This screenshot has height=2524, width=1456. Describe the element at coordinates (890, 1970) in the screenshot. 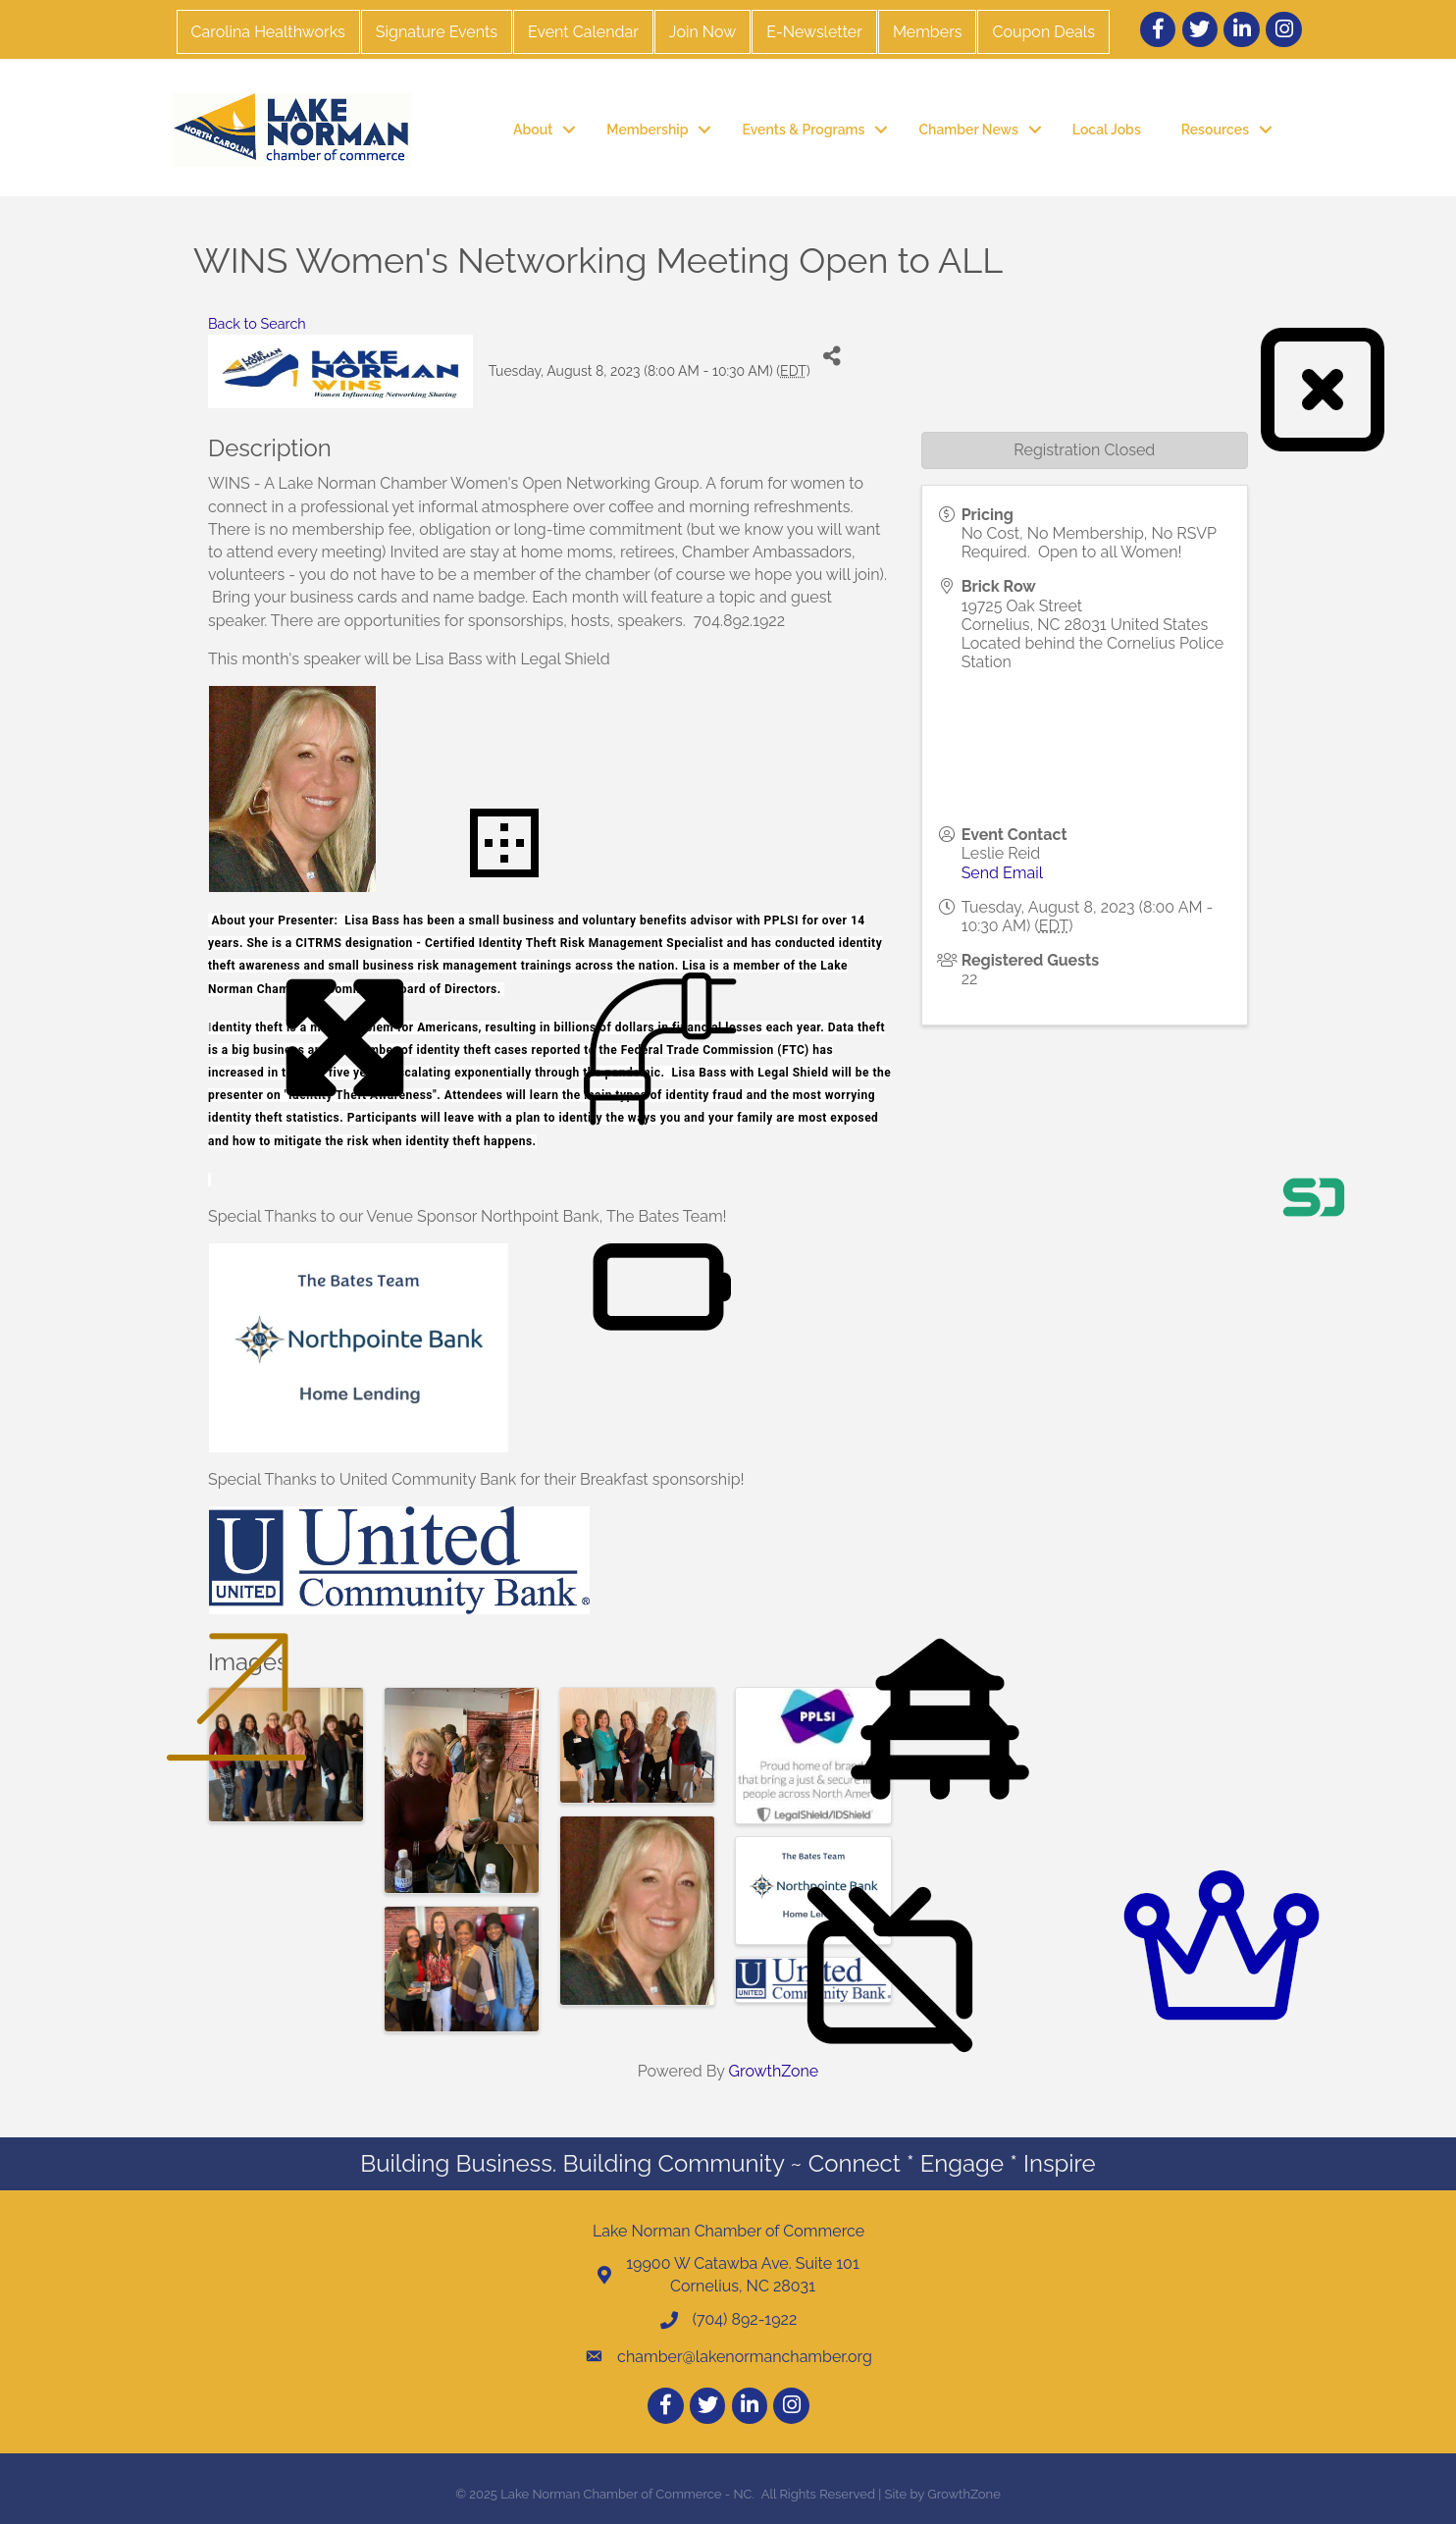

I see `tv or display is currently off or disabled` at that location.